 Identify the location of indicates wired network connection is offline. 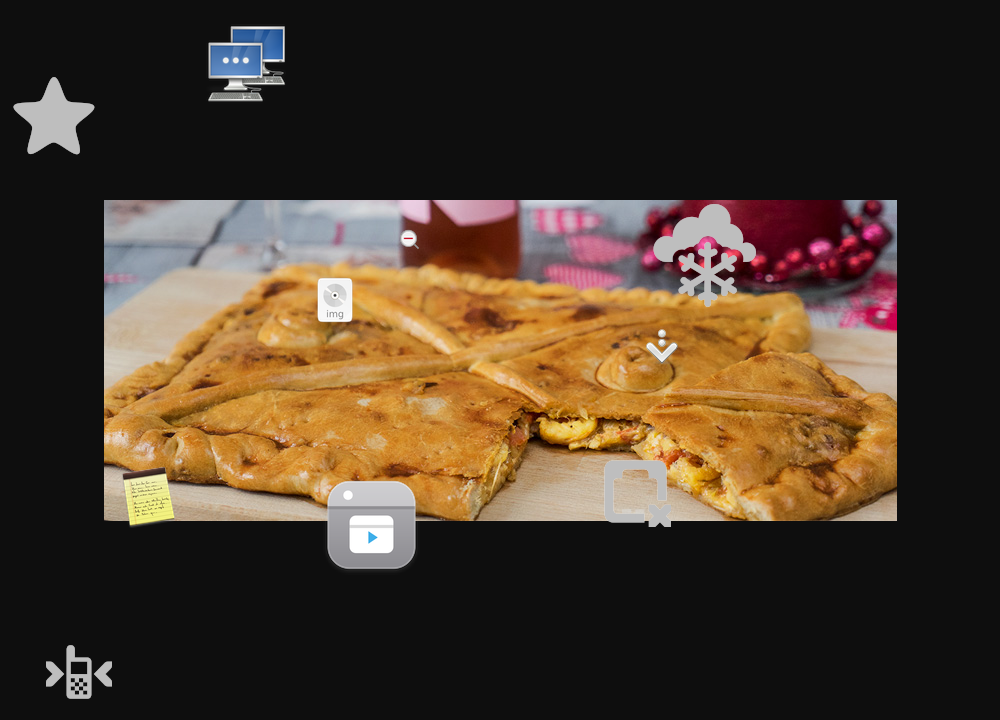
(635, 491).